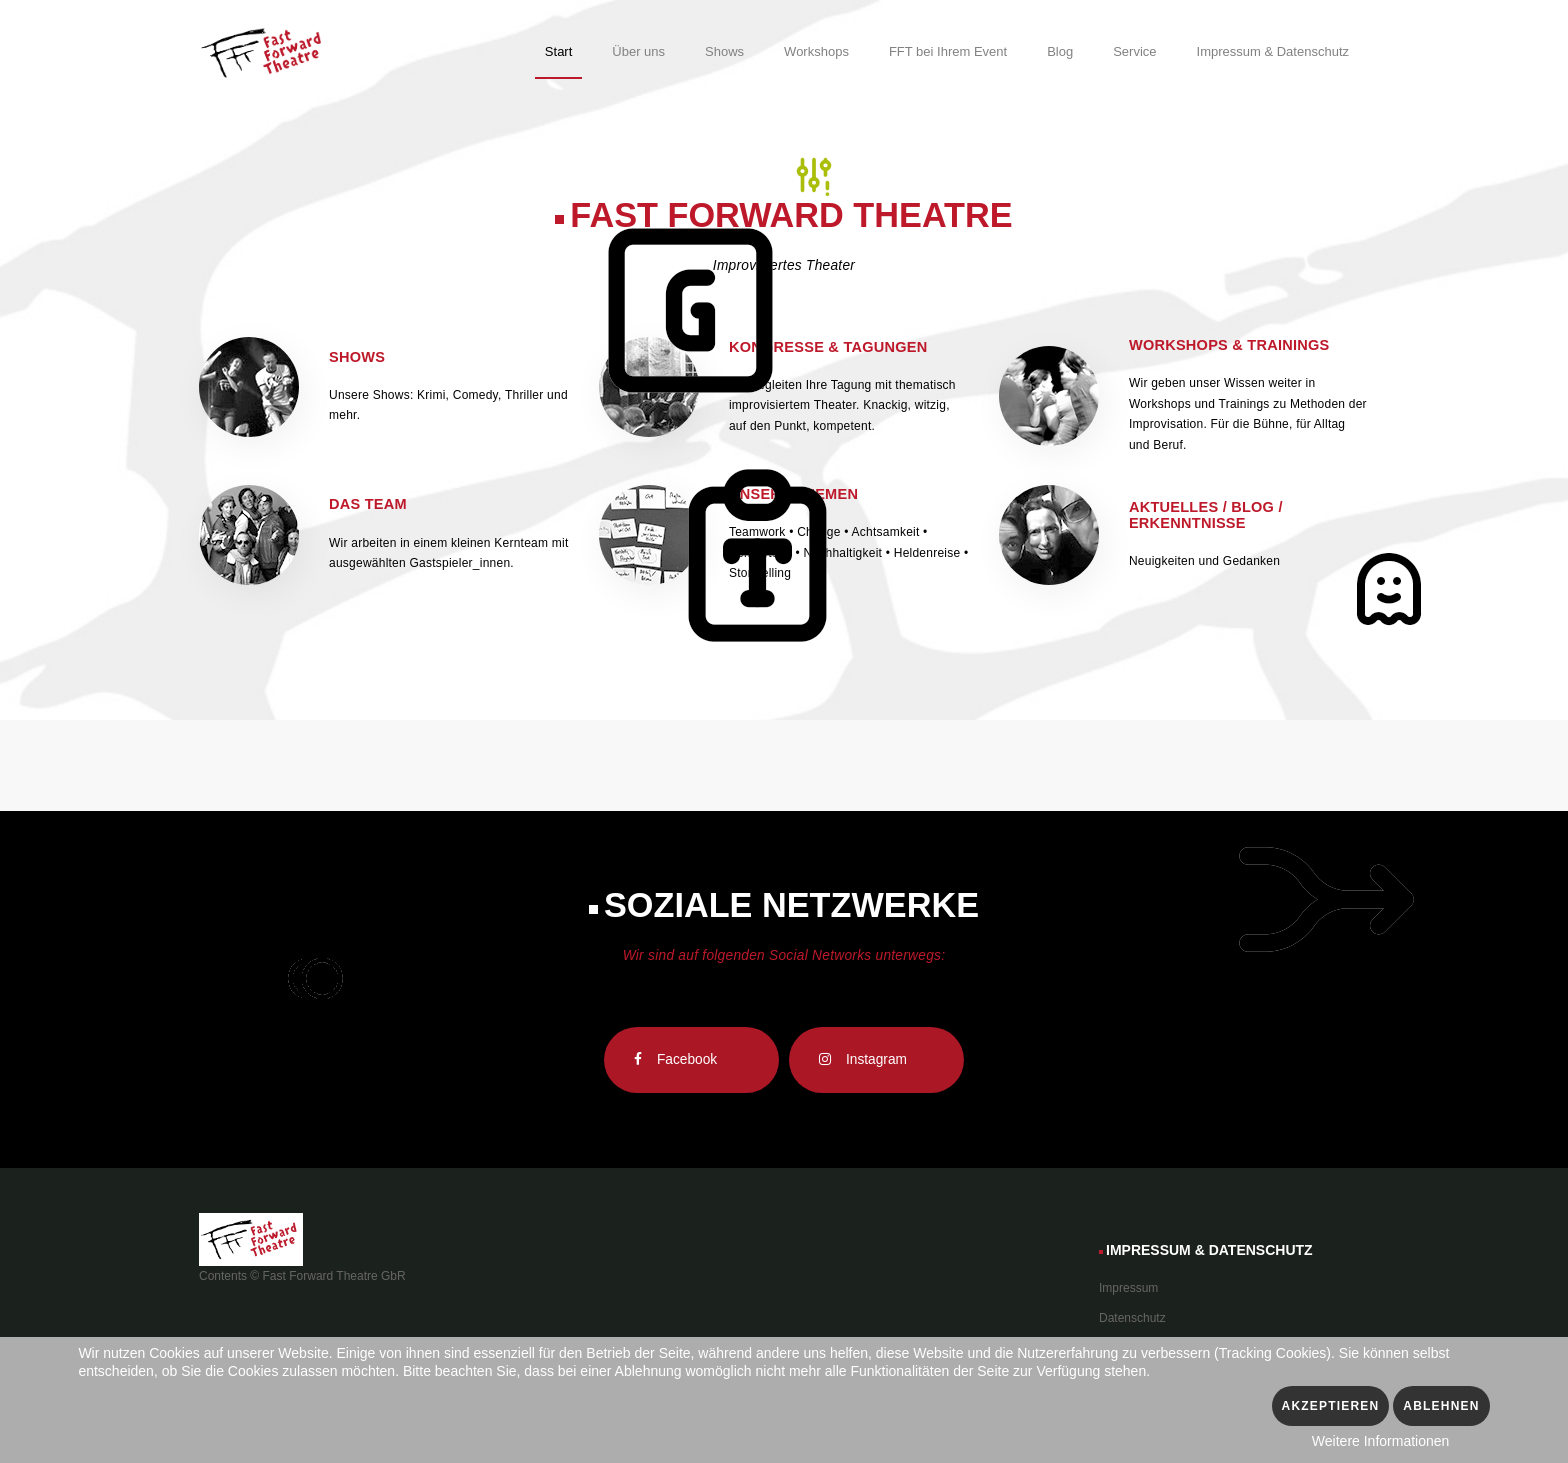 The height and width of the screenshot is (1463, 1568). Describe the element at coordinates (757, 555) in the screenshot. I see `access text formatting options for clipboard content` at that location.